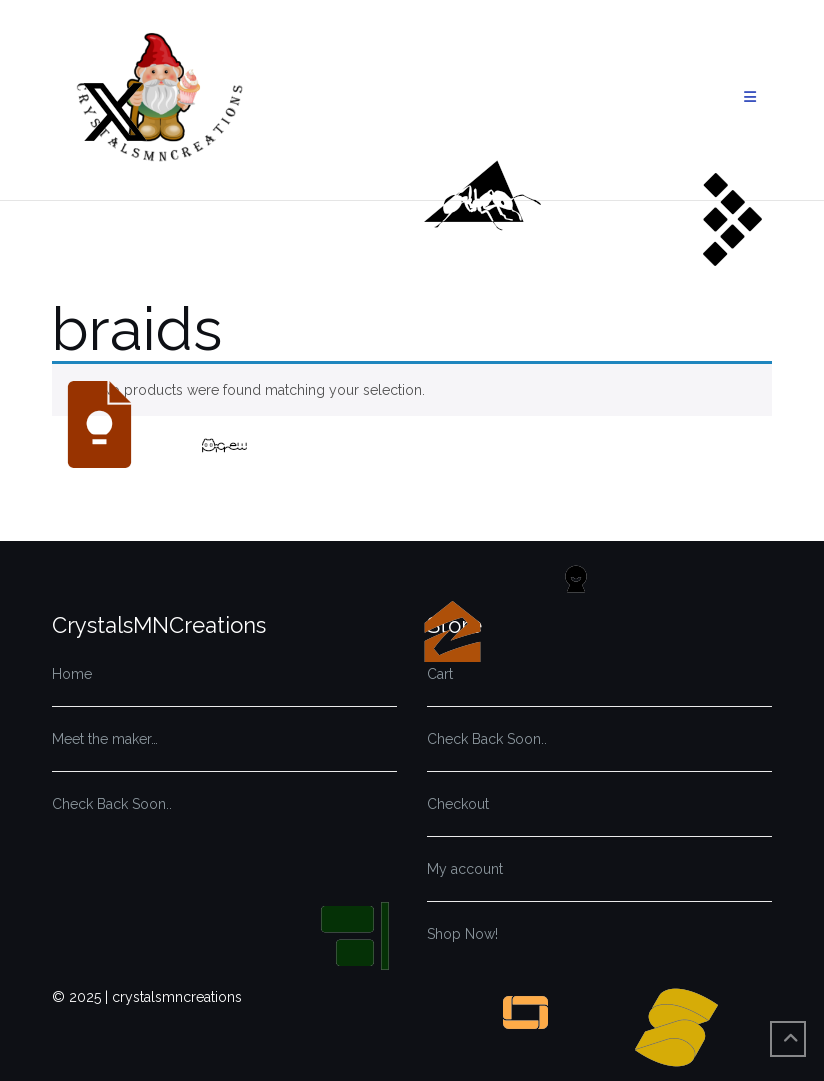  What do you see at coordinates (732, 219) in the screenshot?
I see `open TestRail test management platform` at bounding box center [732, 219].